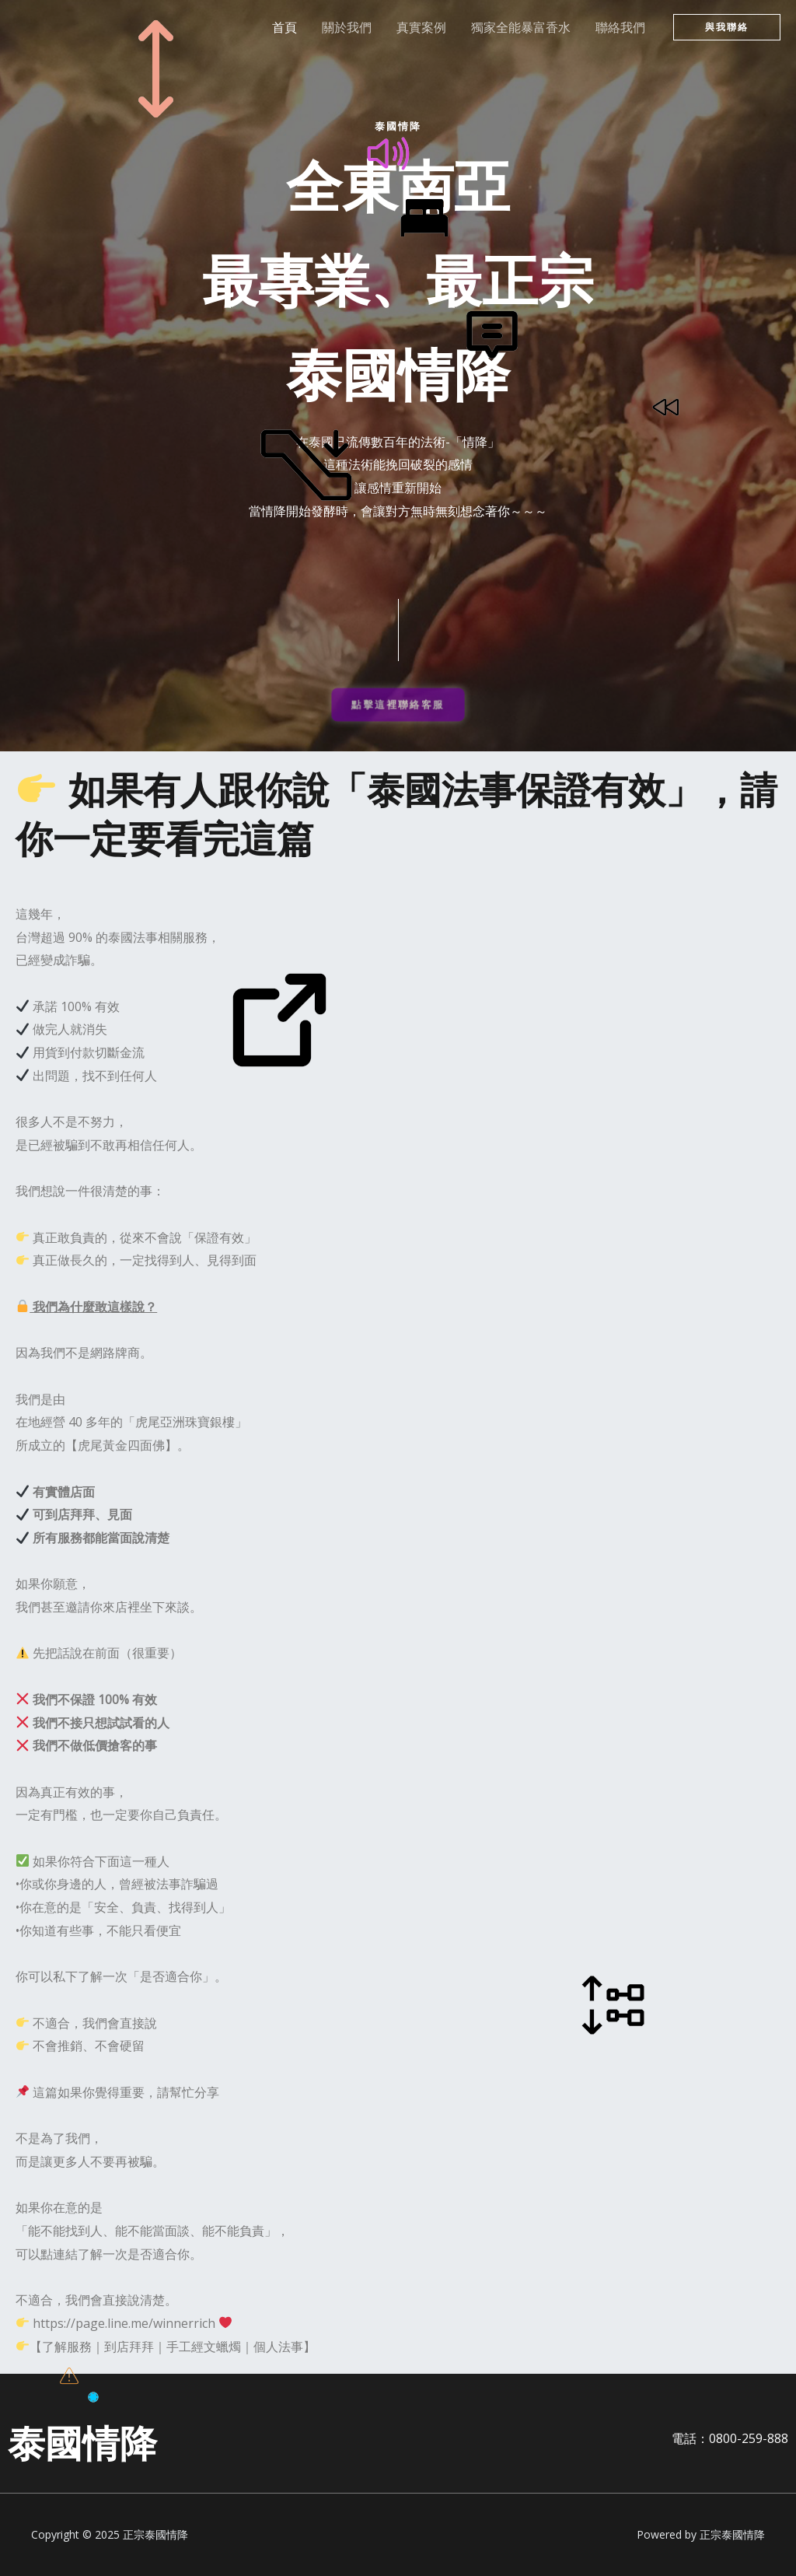 This screenshot has width=796, height=2576. I want to click on adjust or increase audio volume, so click(388, 153).